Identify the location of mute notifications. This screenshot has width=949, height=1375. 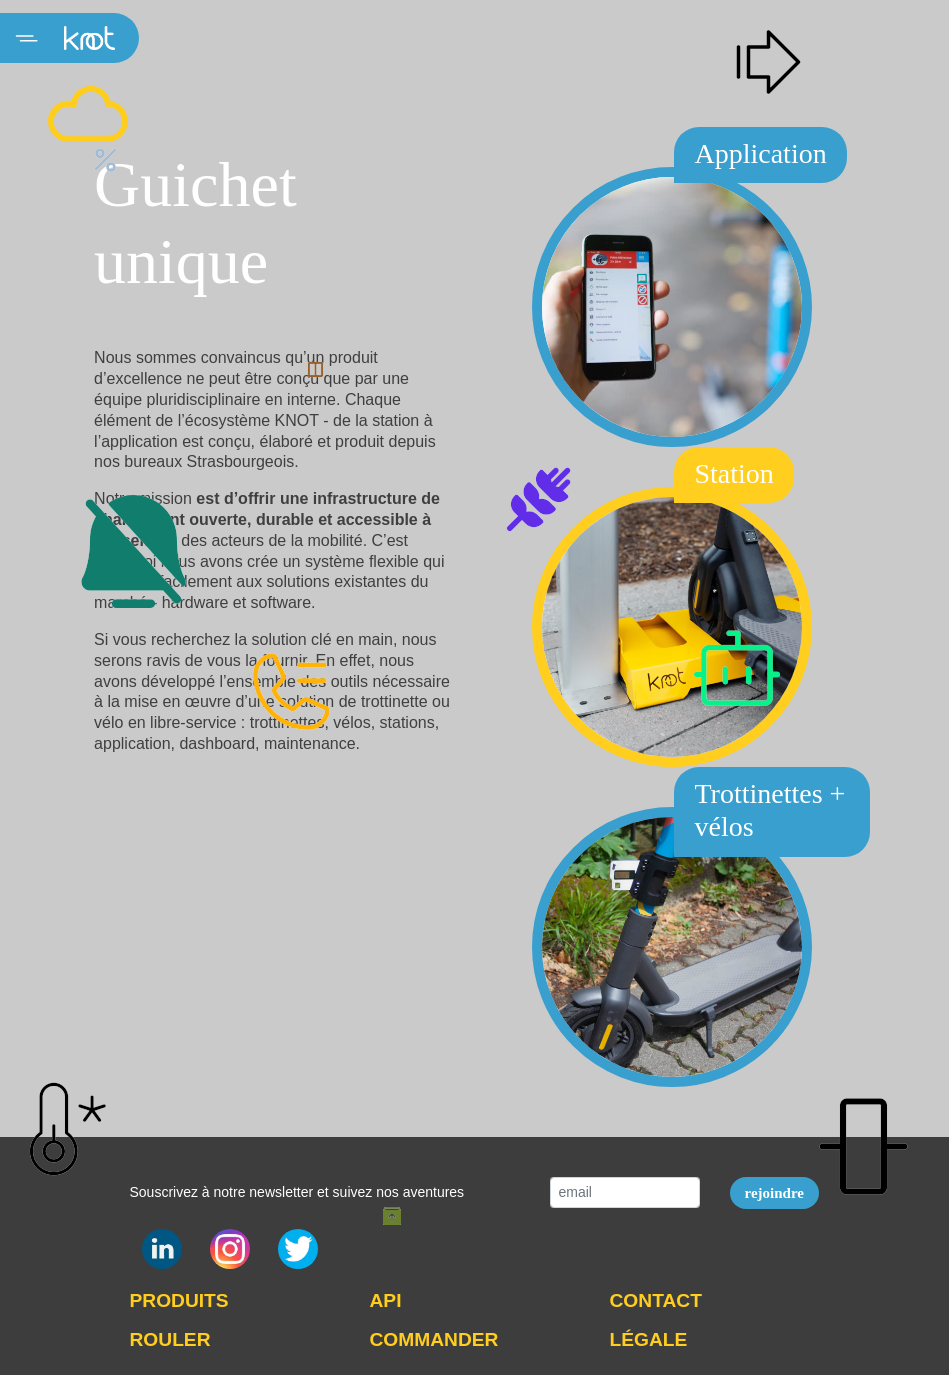
(133, 551).